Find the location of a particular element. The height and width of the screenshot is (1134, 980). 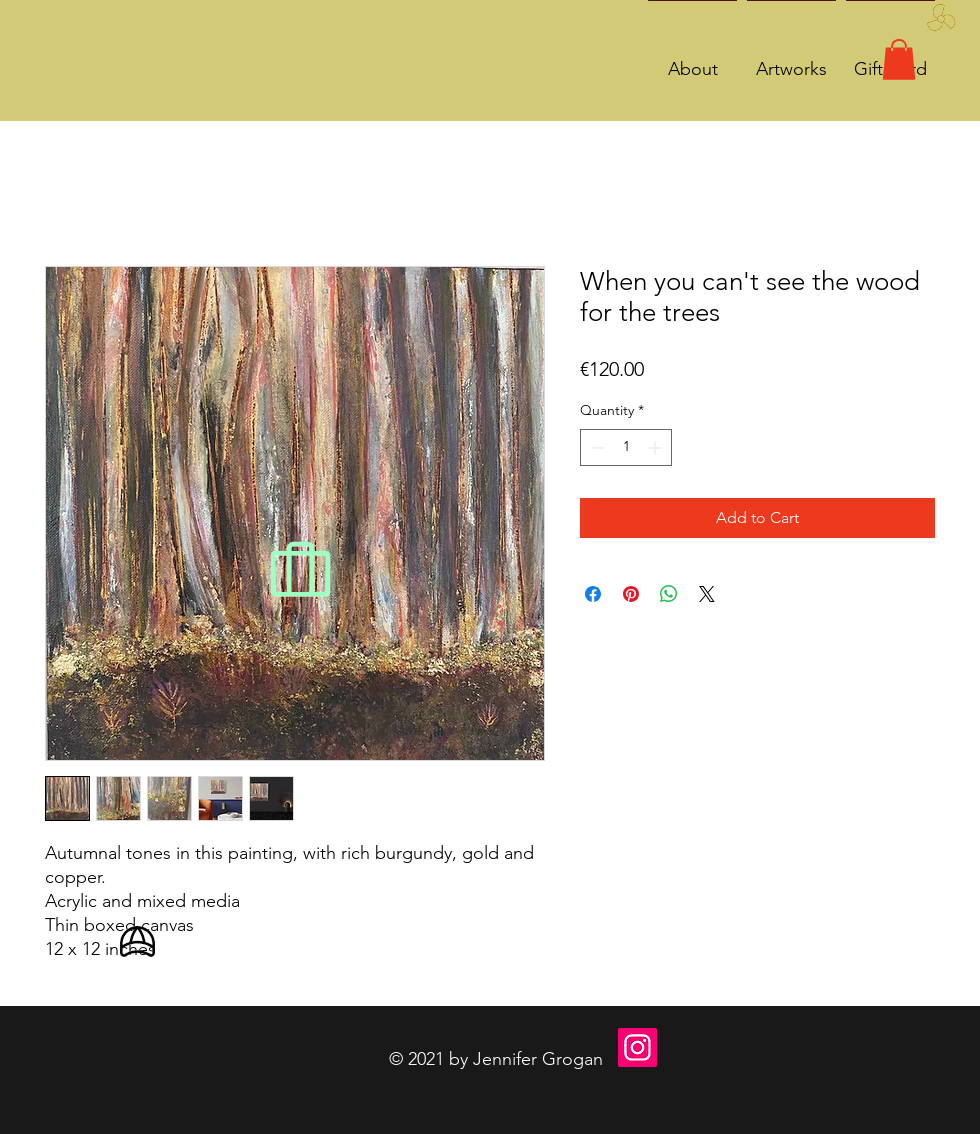

adjust fan or ventilation settings is located at coordinates (941, 19).